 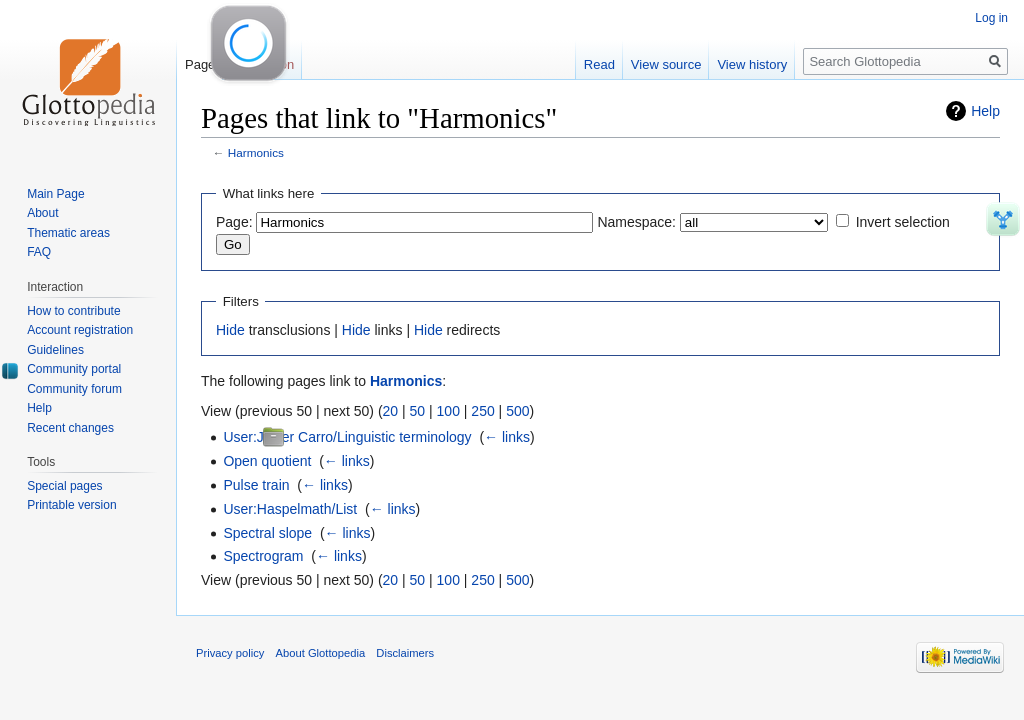 What do you see at coordinates (248, 44) in the screenshot?
I see `configure app launch animation preferences` at bounding box center [248, 44].